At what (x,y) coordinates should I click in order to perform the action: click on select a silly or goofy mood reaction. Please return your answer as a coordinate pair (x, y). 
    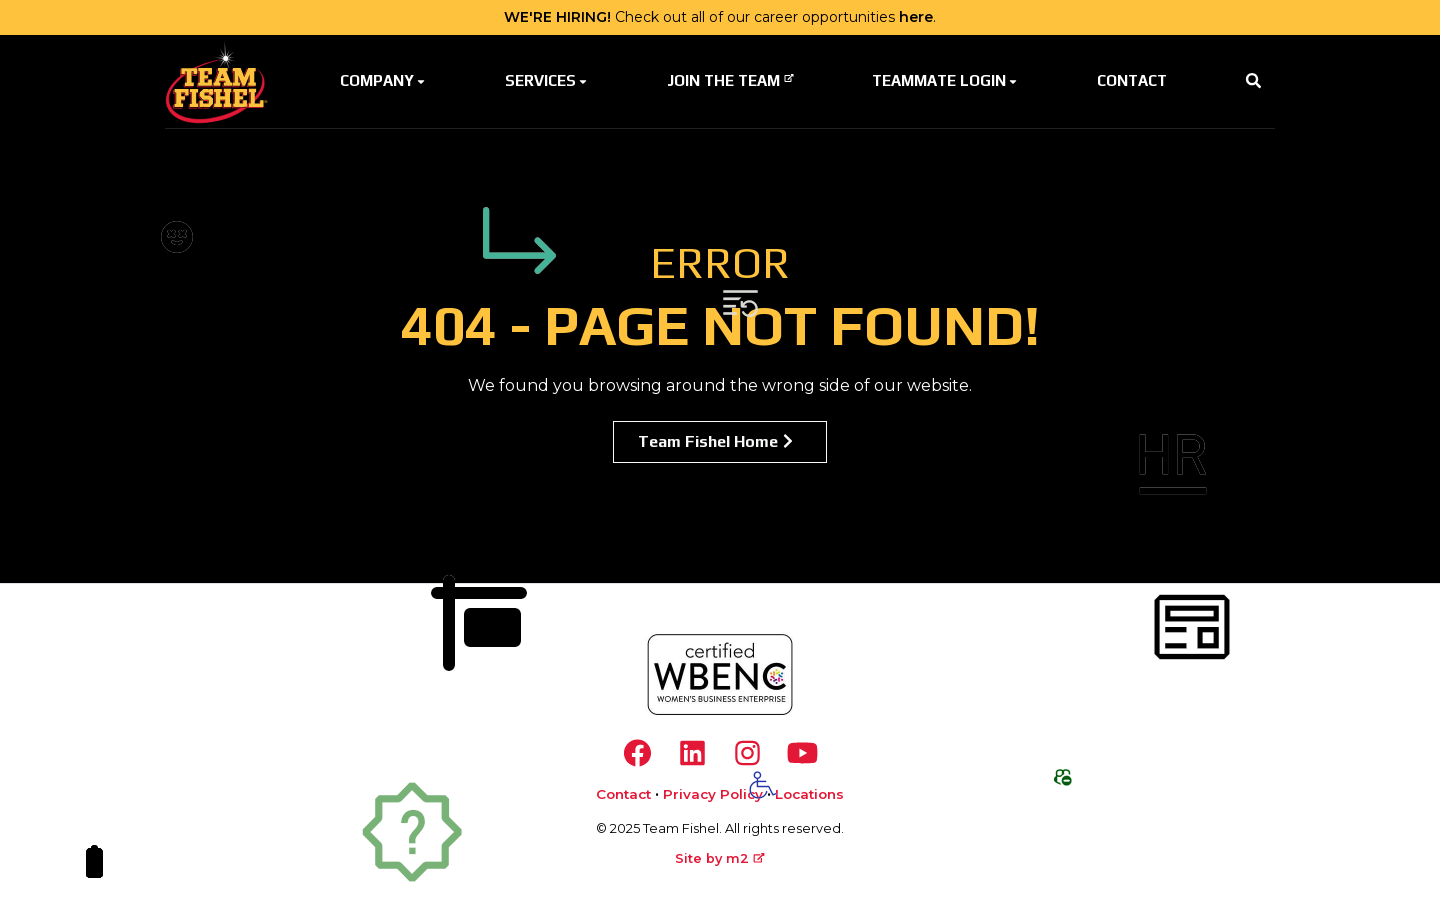
    Looking at the image, I should click on (177, 237).